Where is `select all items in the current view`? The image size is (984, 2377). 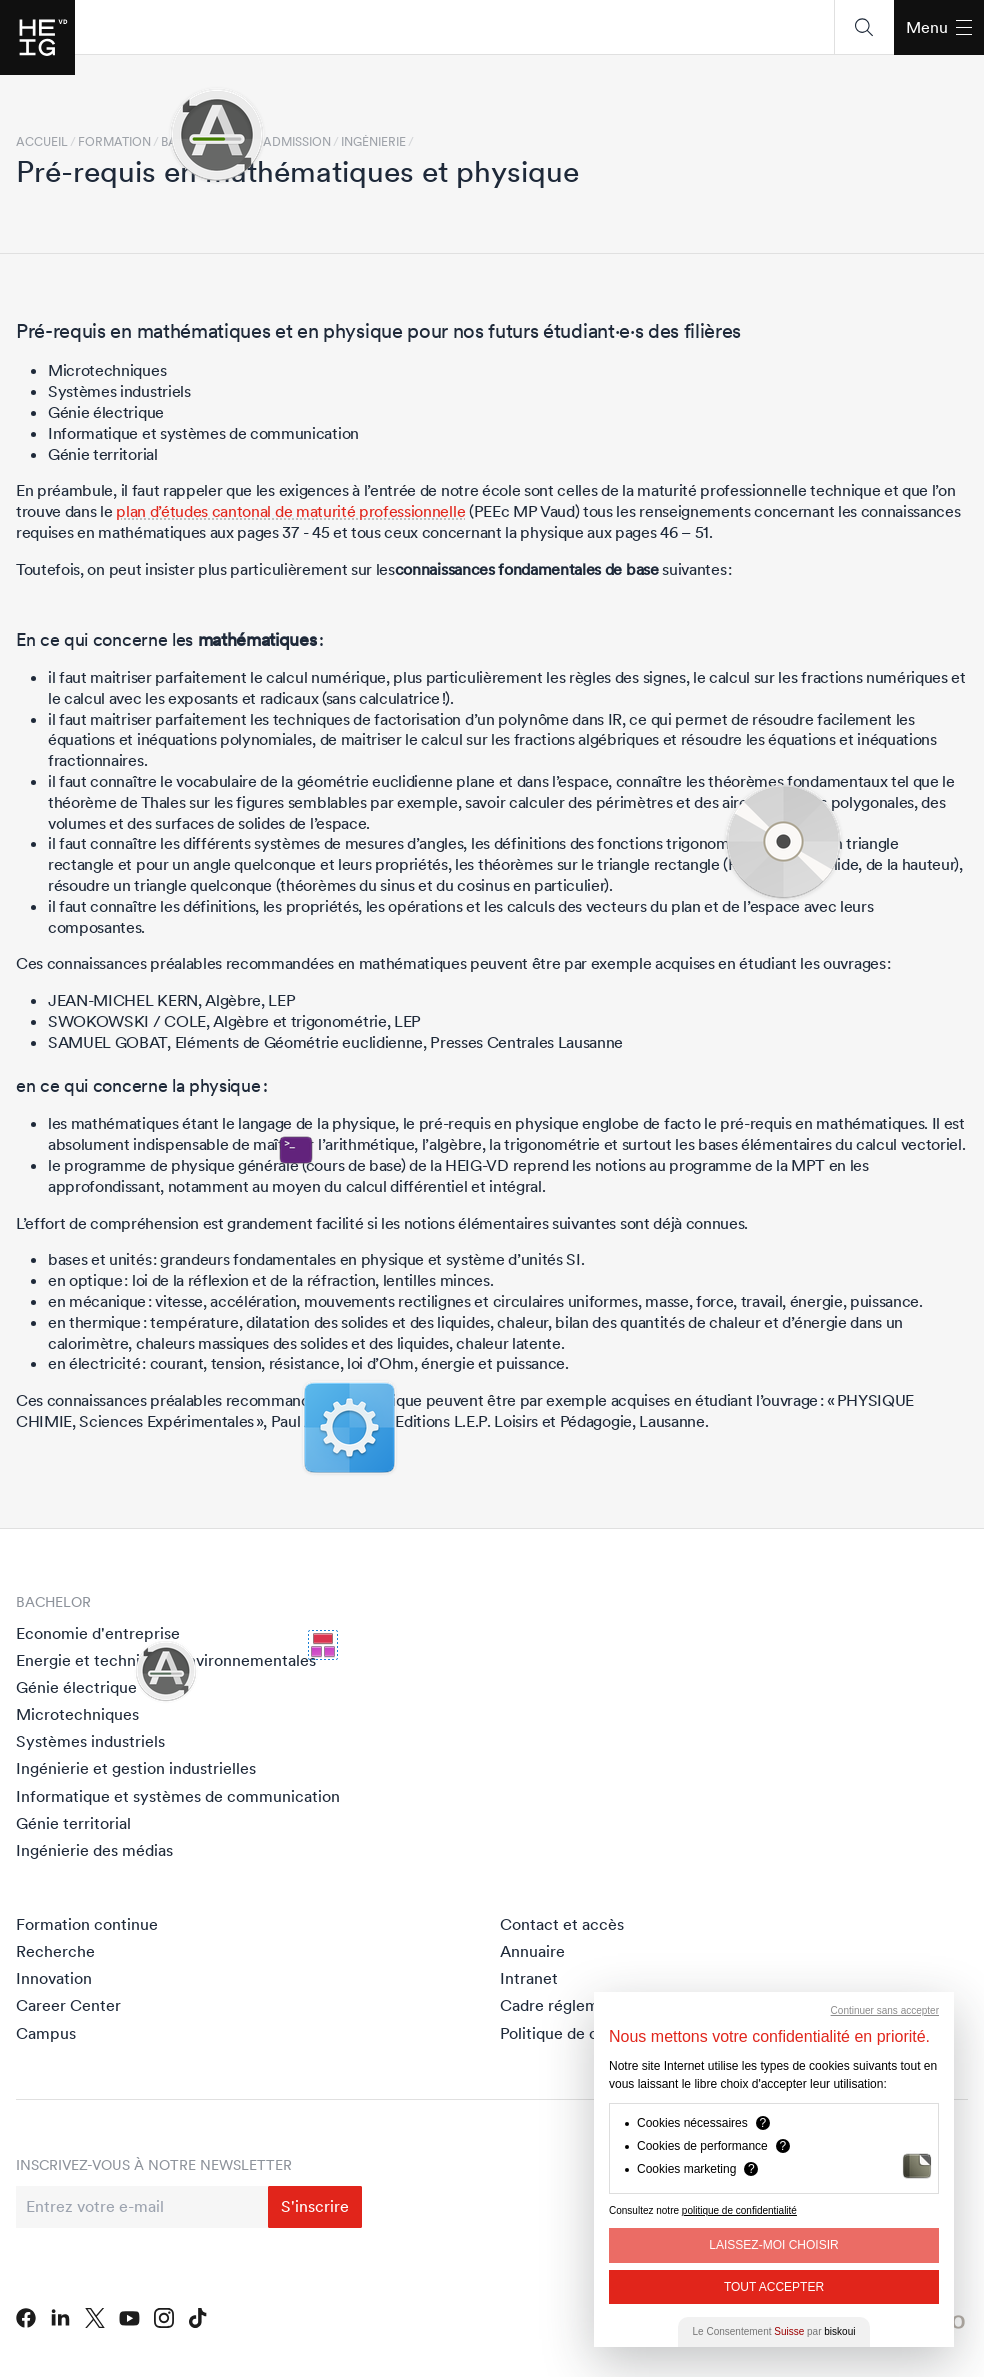
select all items in the current view is located at coordinates (323, 1645).